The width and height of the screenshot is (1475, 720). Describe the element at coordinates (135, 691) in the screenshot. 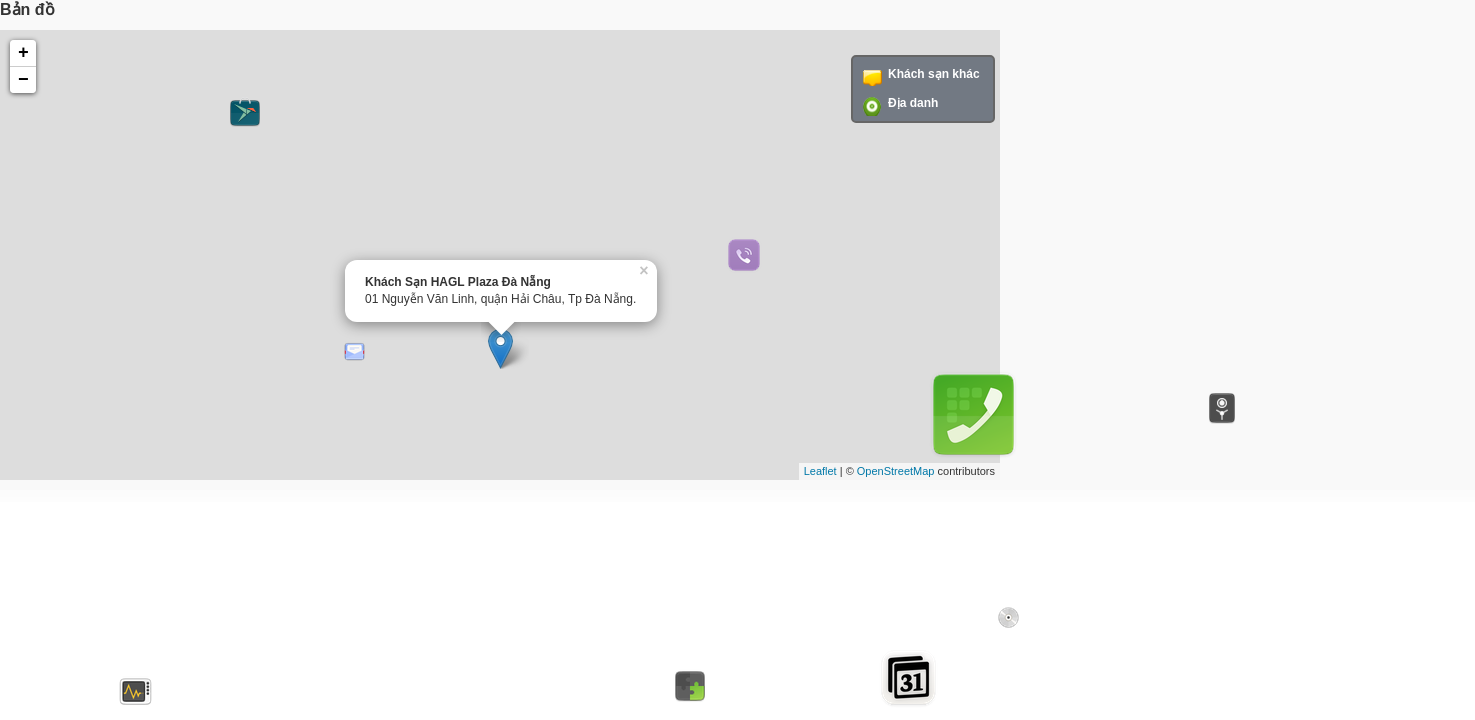

I see `open system monitor application` at that location.